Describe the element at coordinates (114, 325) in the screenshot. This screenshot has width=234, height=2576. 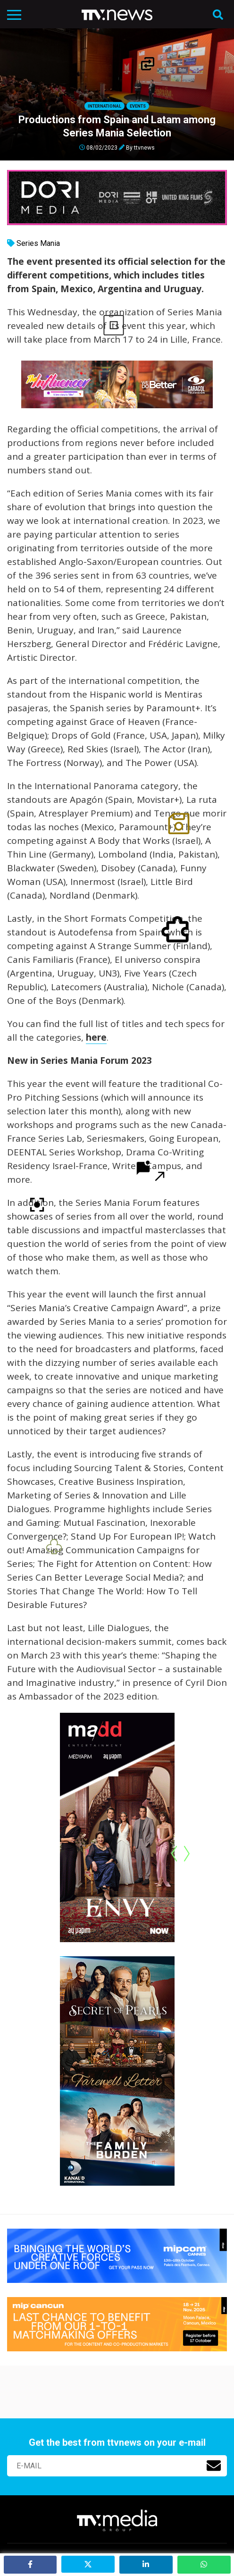
I see `view app or brand logo` at that location.